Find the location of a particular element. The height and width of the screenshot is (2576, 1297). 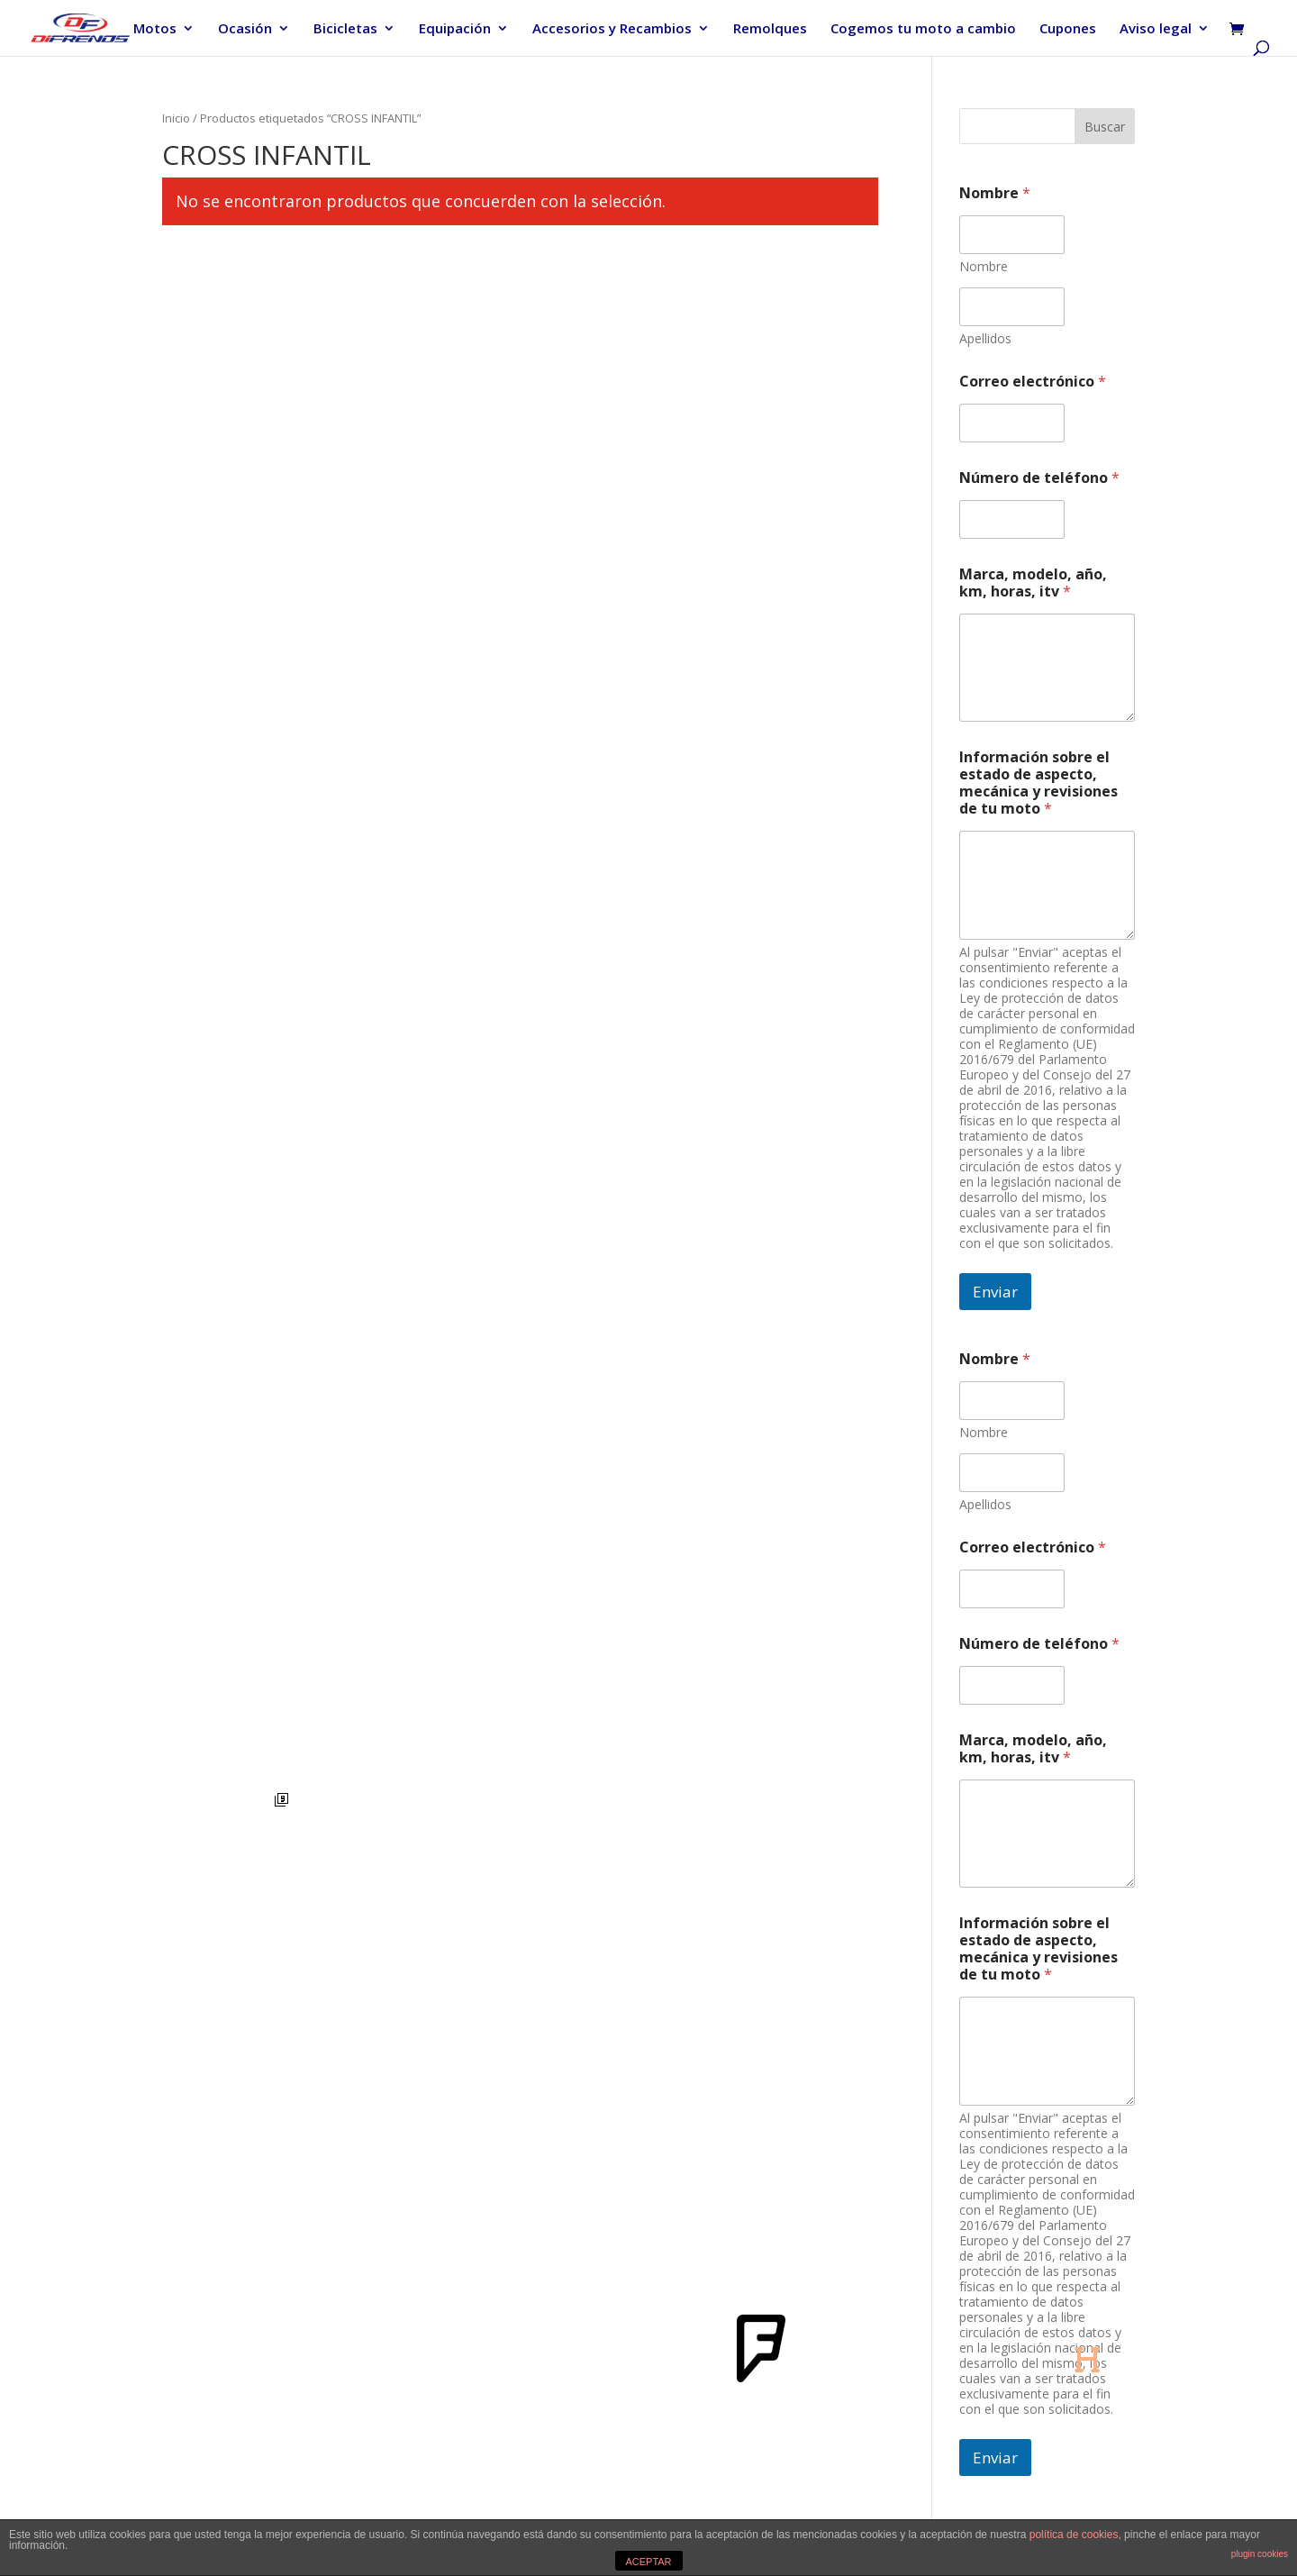

format text as a heading is located at coordinates (1087, 2360).